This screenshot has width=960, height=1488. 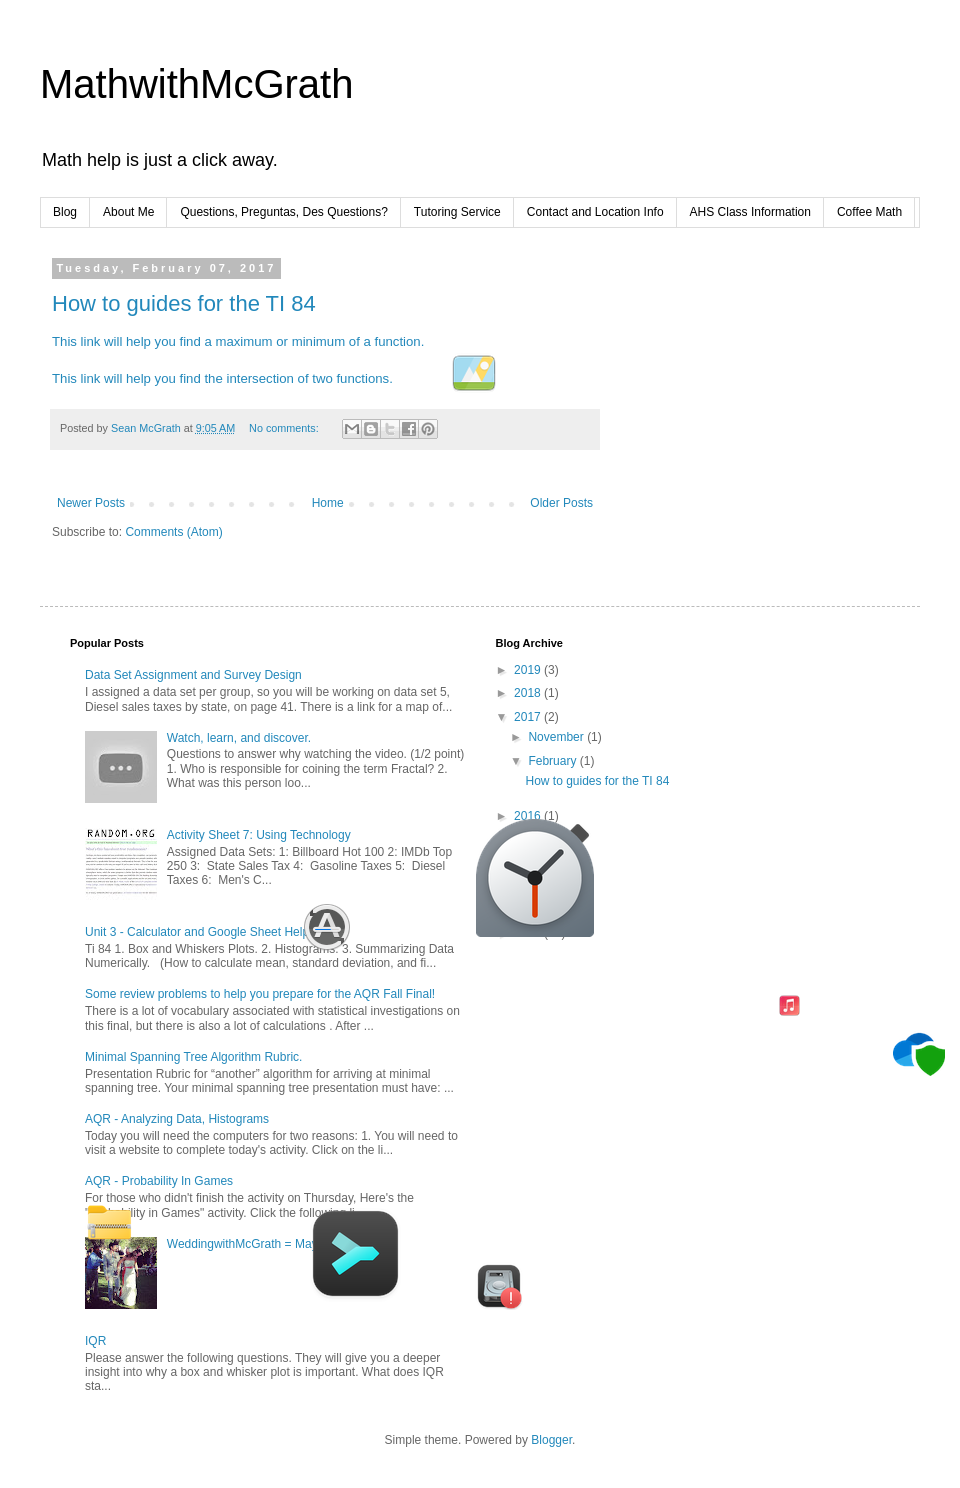 What do you see at coordinates (355, 1253) in the screenshot?
I see `open sublime merge git client` at bounding box center [355, 1253].